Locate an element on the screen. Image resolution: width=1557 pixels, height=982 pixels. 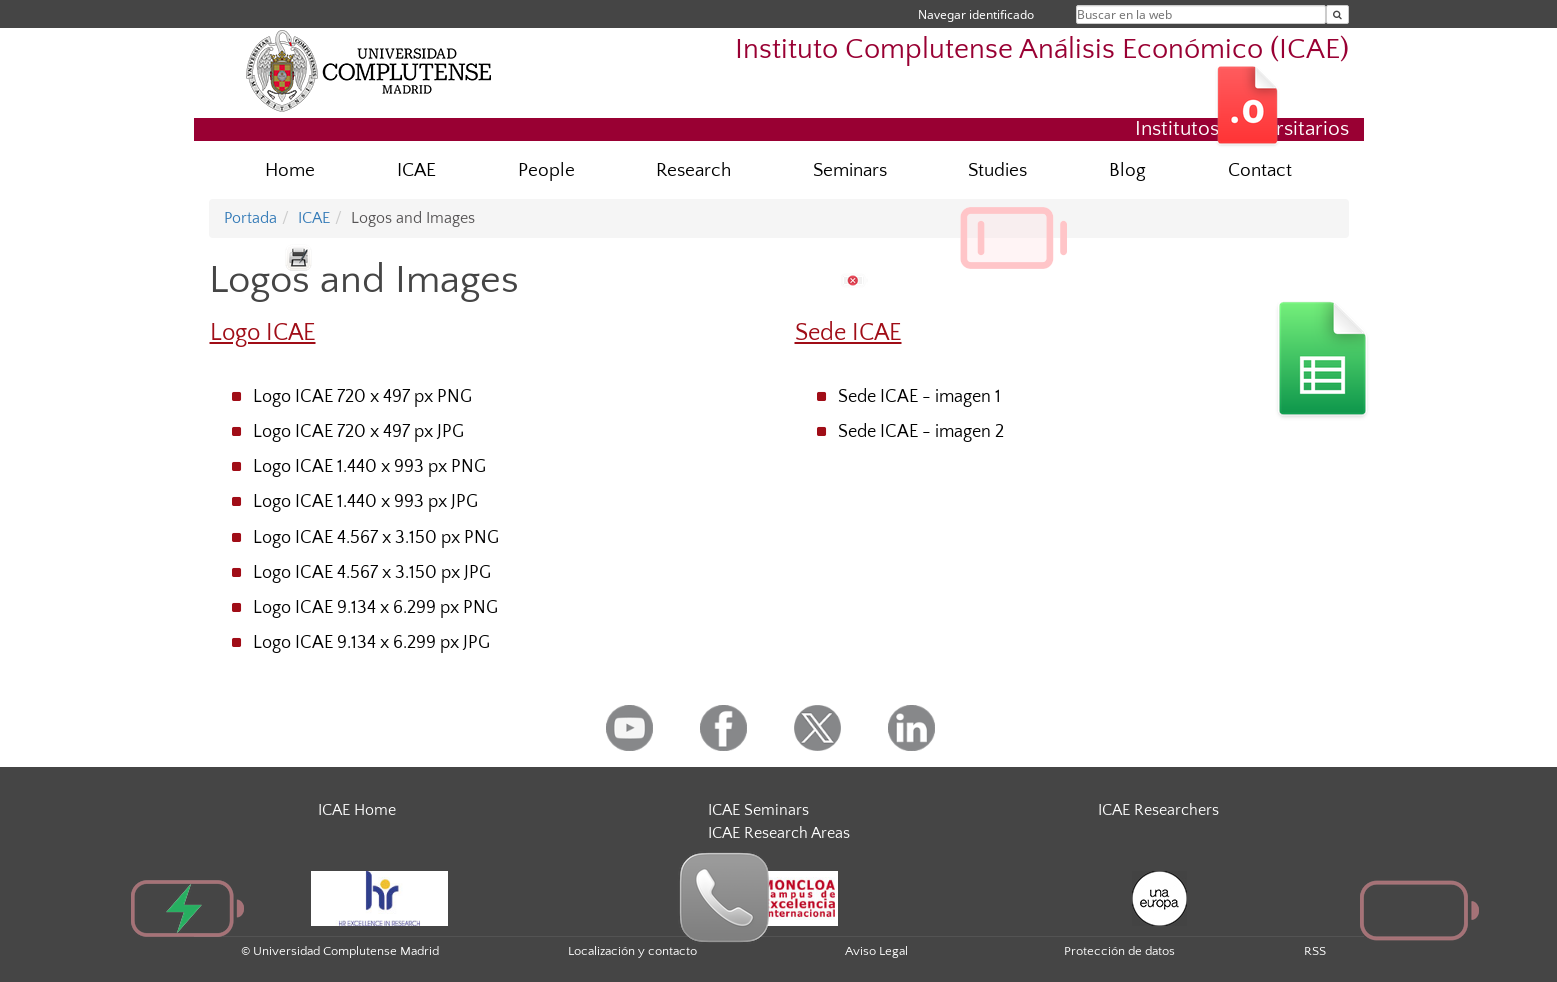
indicates battery is completely empty is located at coordinates (1419, 910).